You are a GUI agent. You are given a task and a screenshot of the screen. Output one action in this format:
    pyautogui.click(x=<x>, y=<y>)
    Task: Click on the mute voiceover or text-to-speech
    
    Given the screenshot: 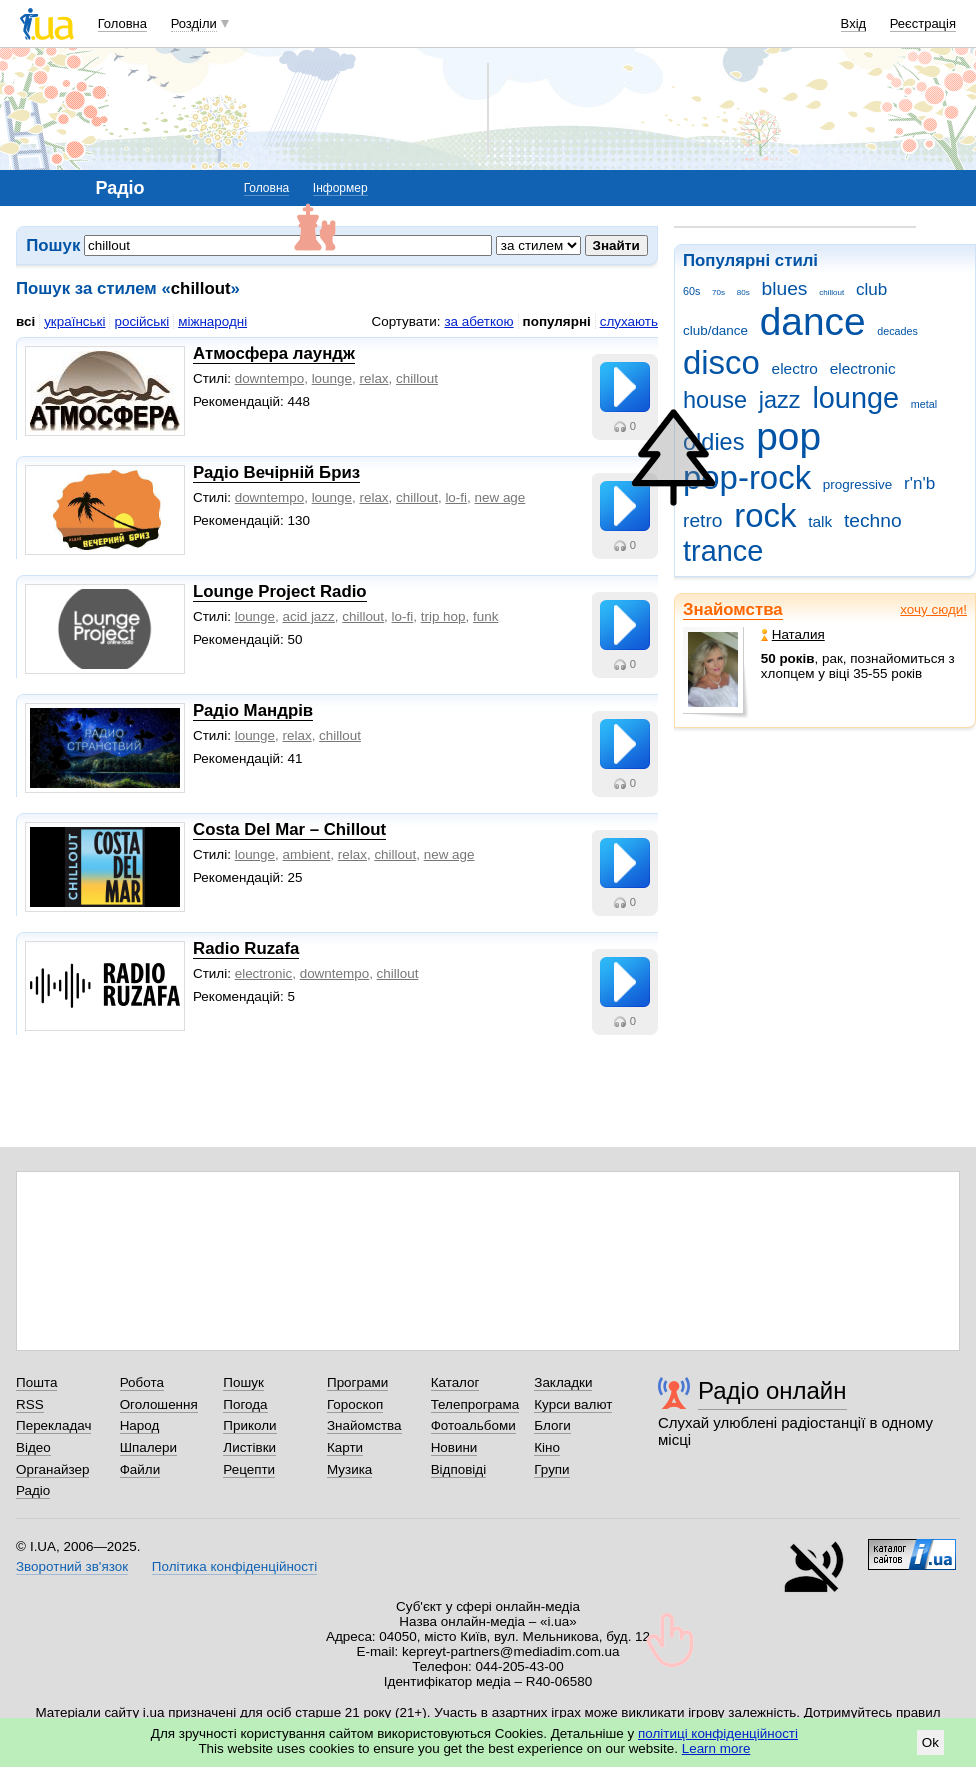 What is the action you would take?
    pyautogui.click(x=814, y=1568)
    